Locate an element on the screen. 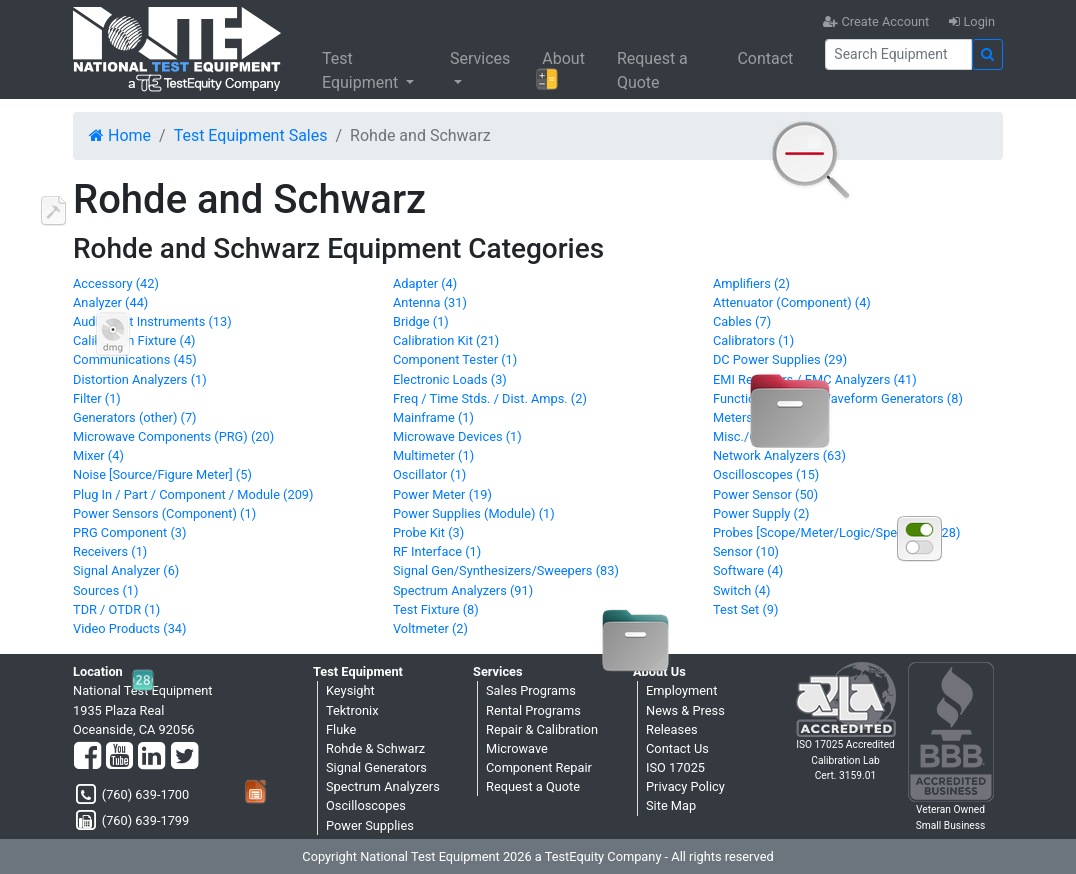 This screenshot has height=874, width=1076. zoom out to see more content is located at coordinates (810, 159).